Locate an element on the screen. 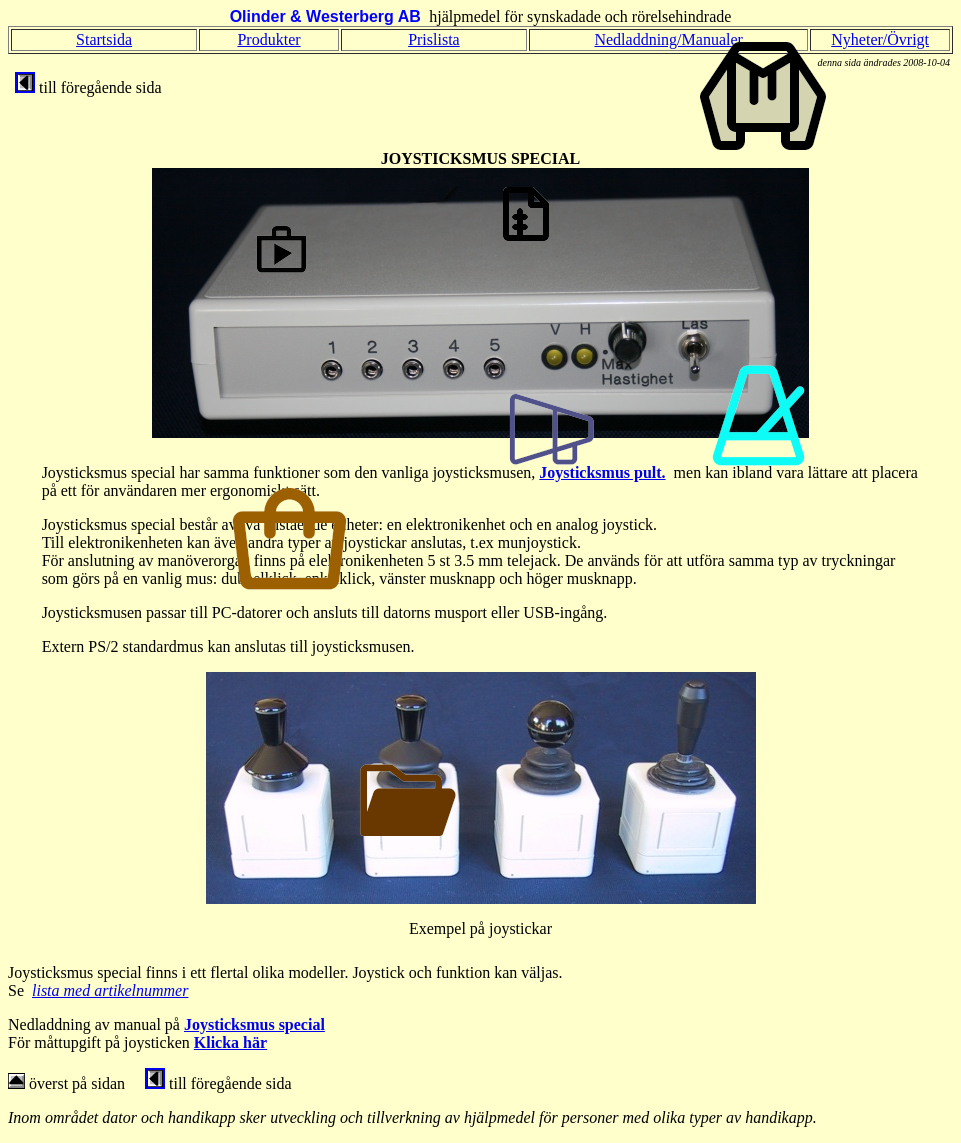 This screenshot has height=1143, width=961. access compressed or archived files is located at coordinates (526, 214).